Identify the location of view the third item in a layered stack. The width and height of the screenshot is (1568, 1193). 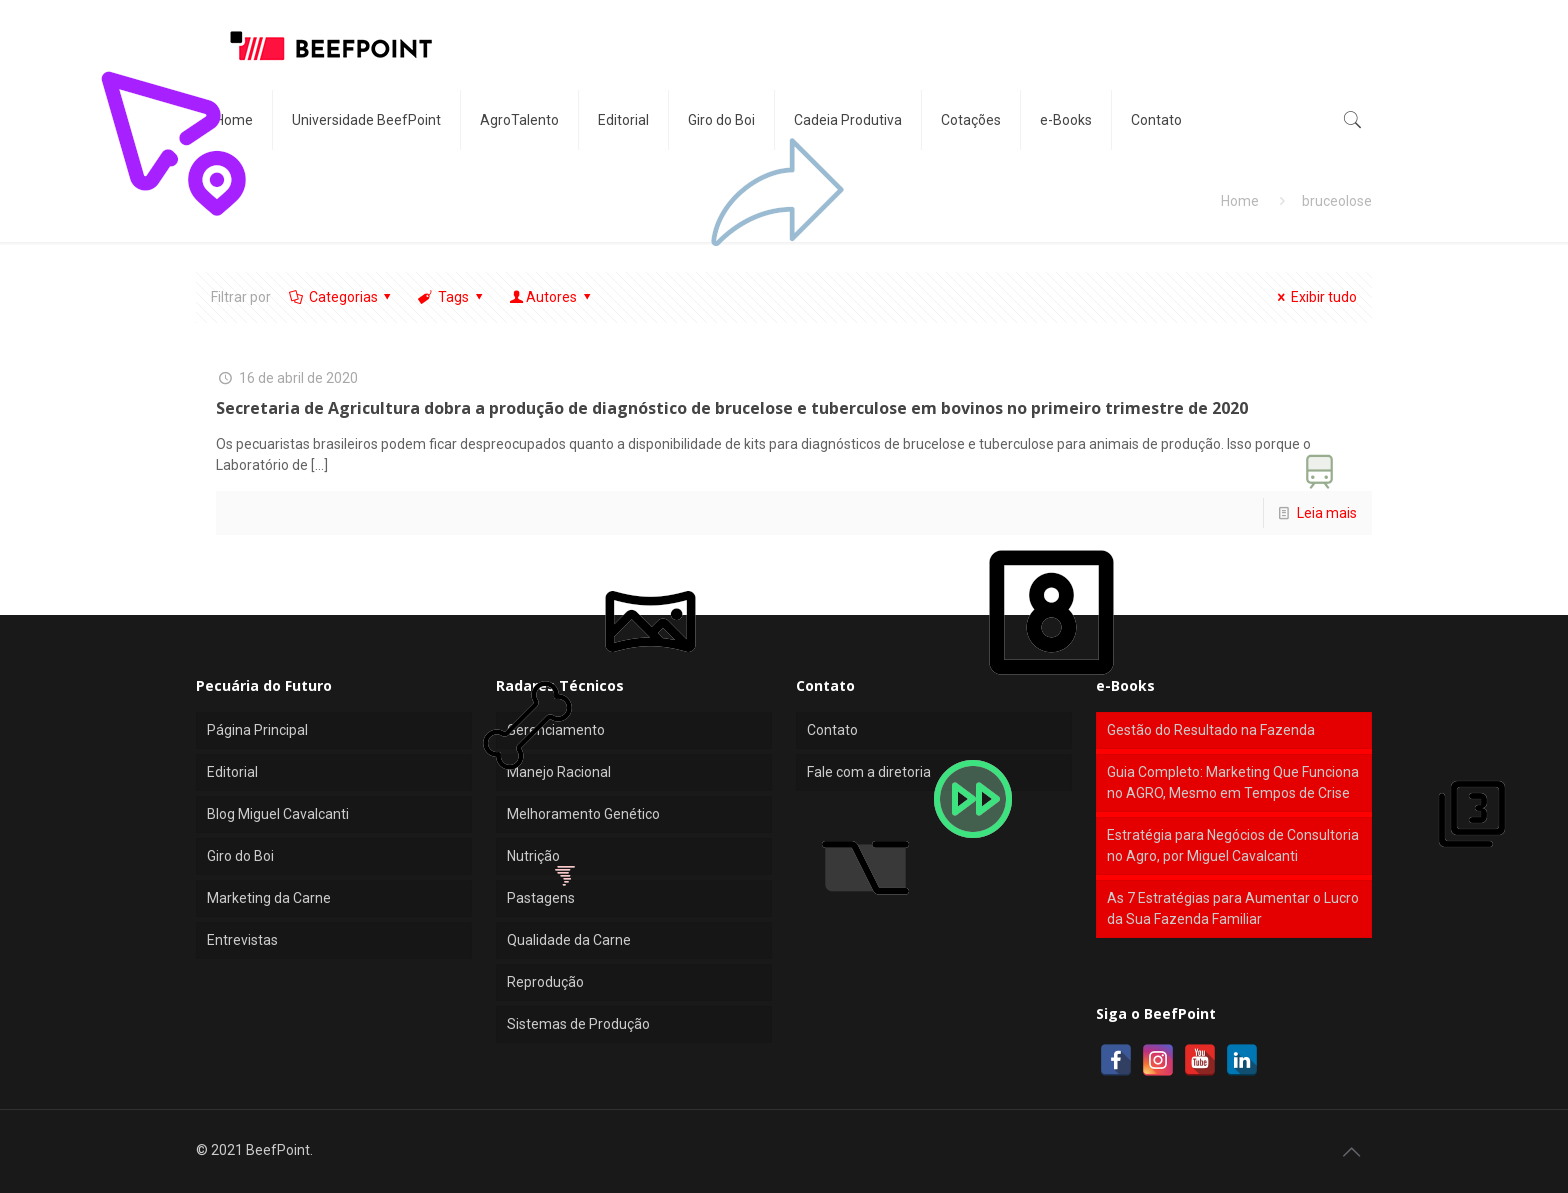
(1472, 814).